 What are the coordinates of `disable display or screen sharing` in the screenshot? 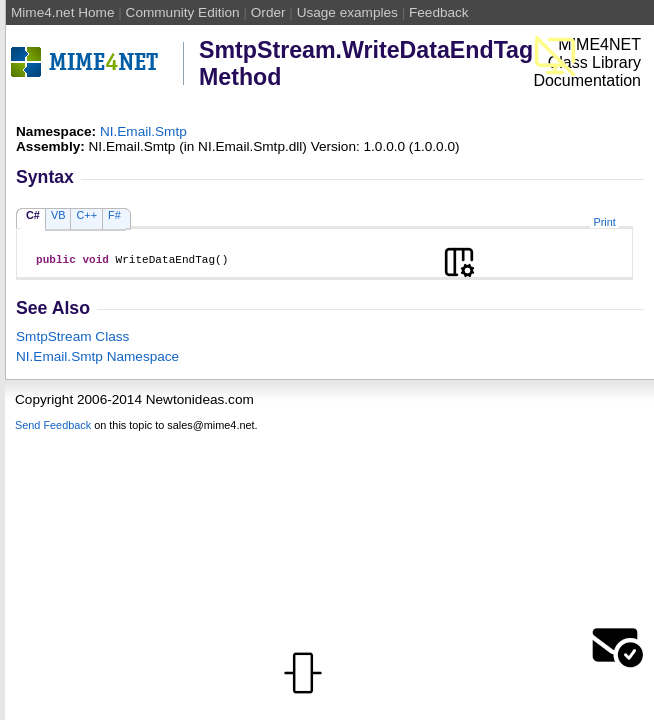 It's located at (555, 56).